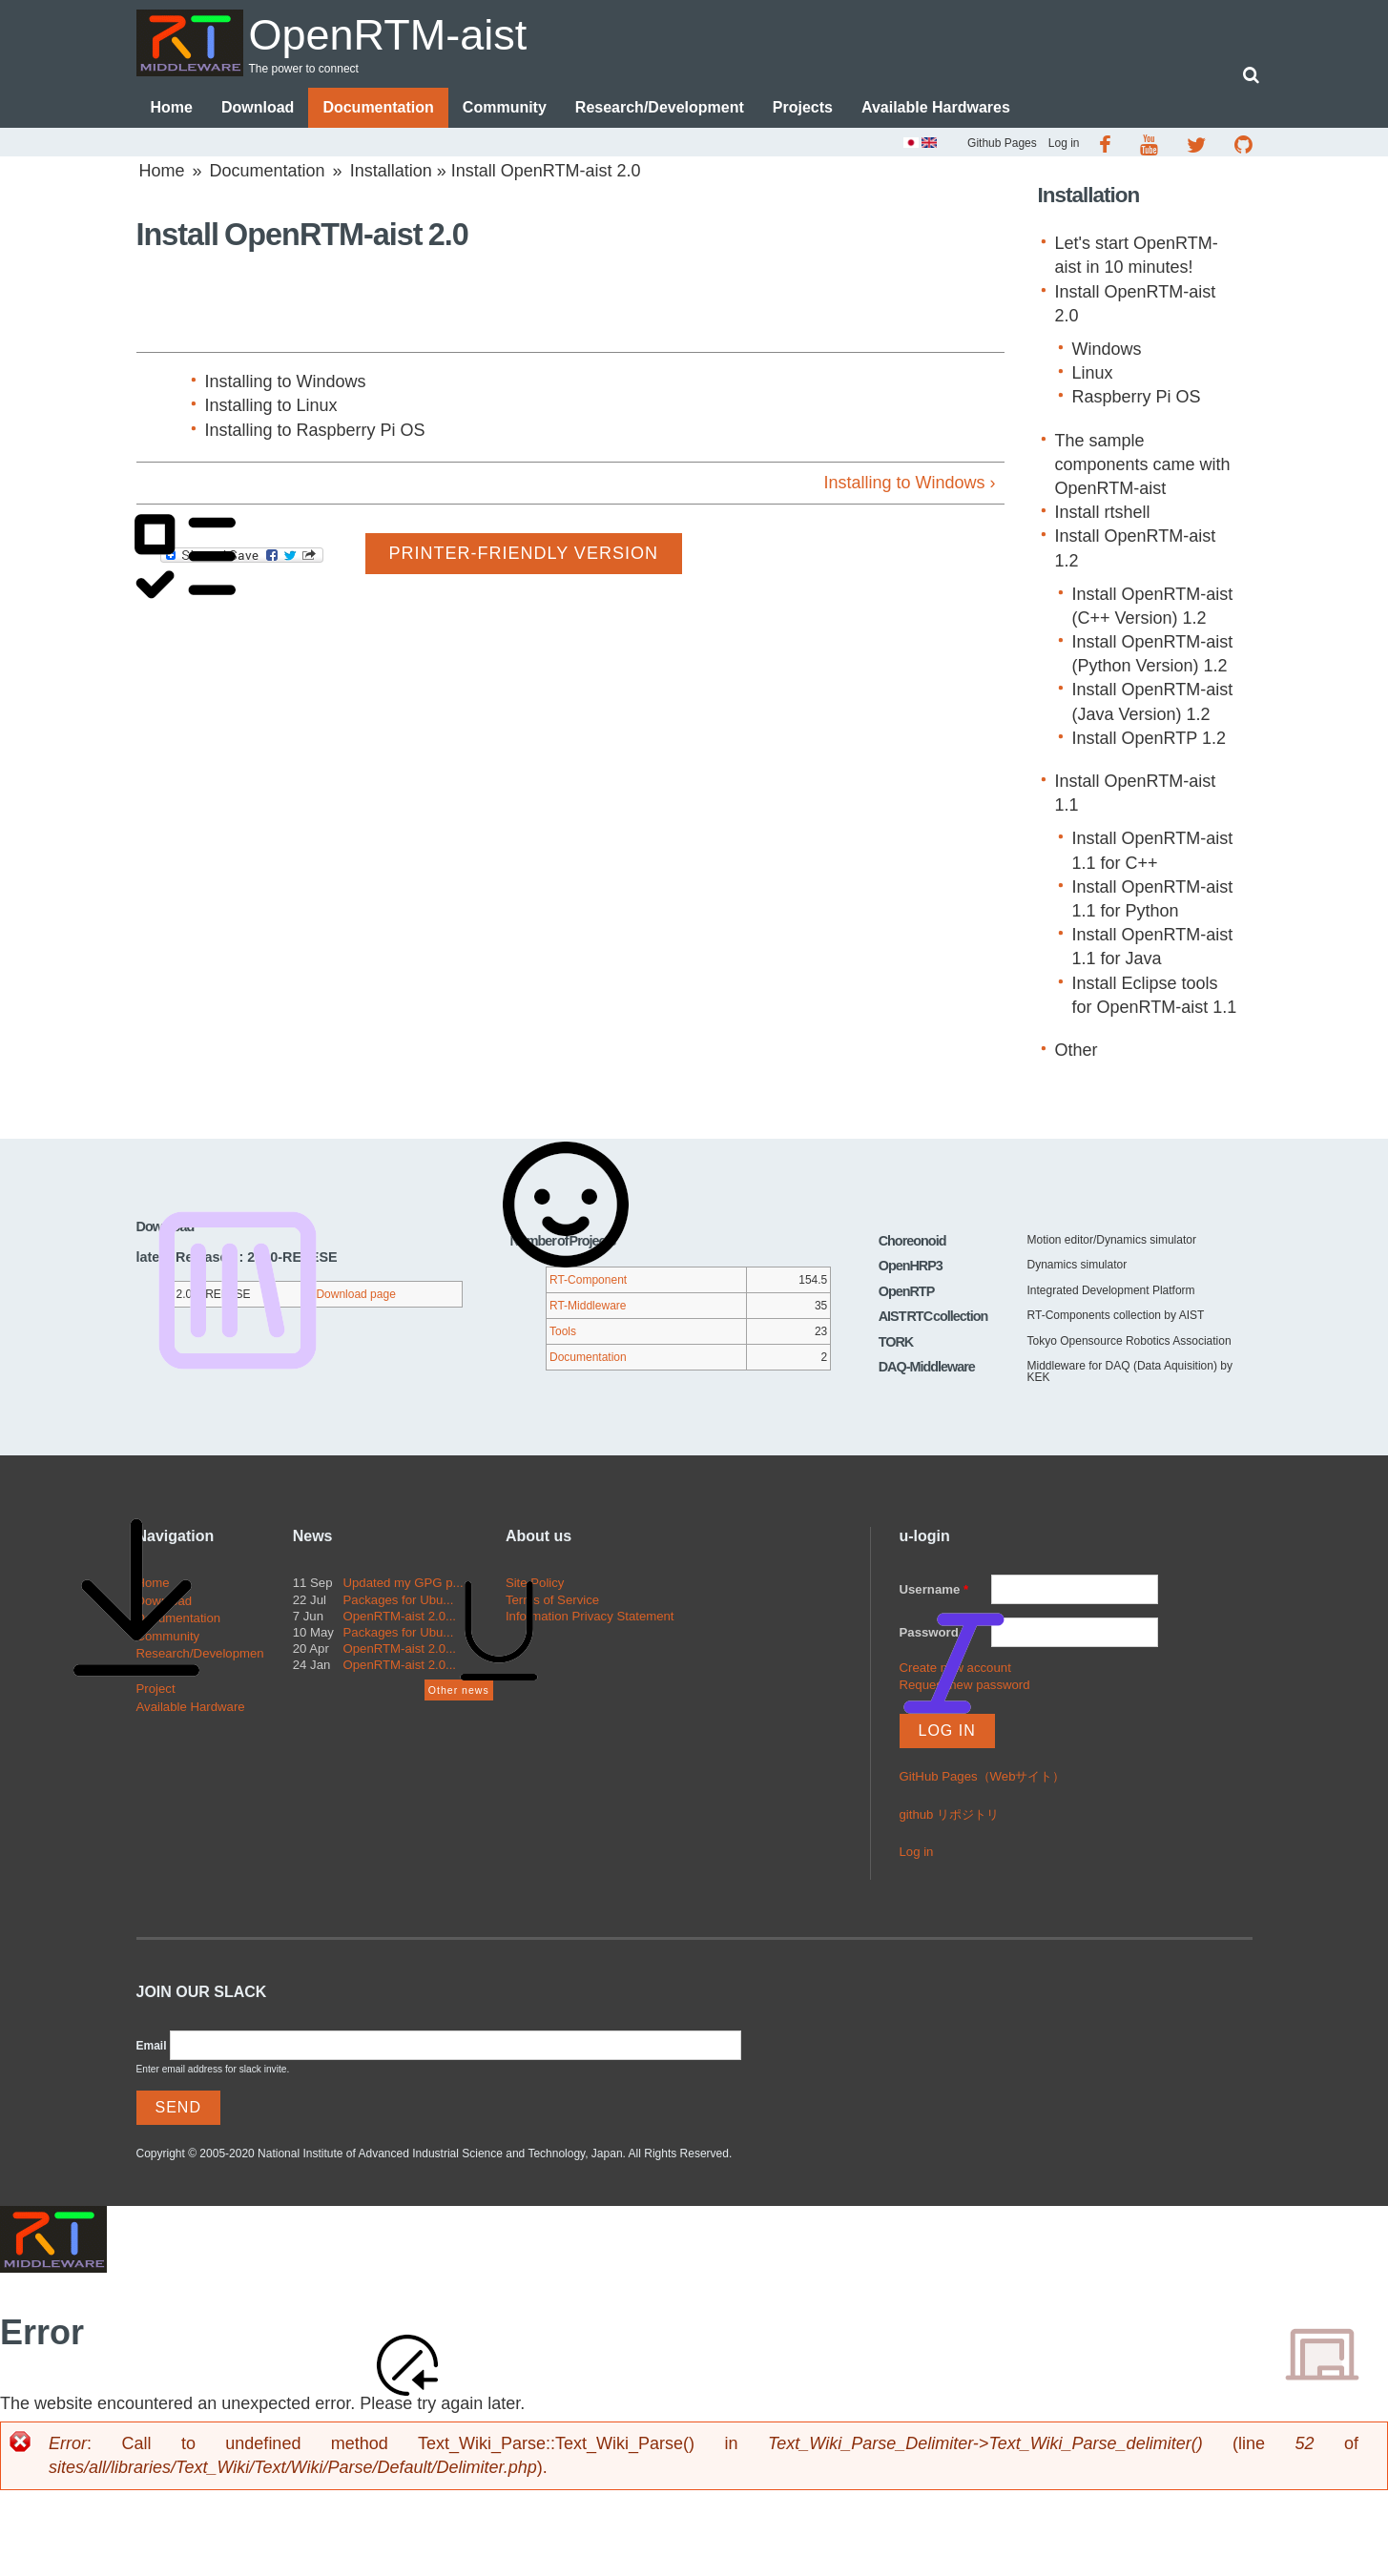 This screenshot has width=1388, height=2576. Describe the element at coordinates (954, 1663) in the screenshot. I see `apply italic formatting to selected text` at that location.